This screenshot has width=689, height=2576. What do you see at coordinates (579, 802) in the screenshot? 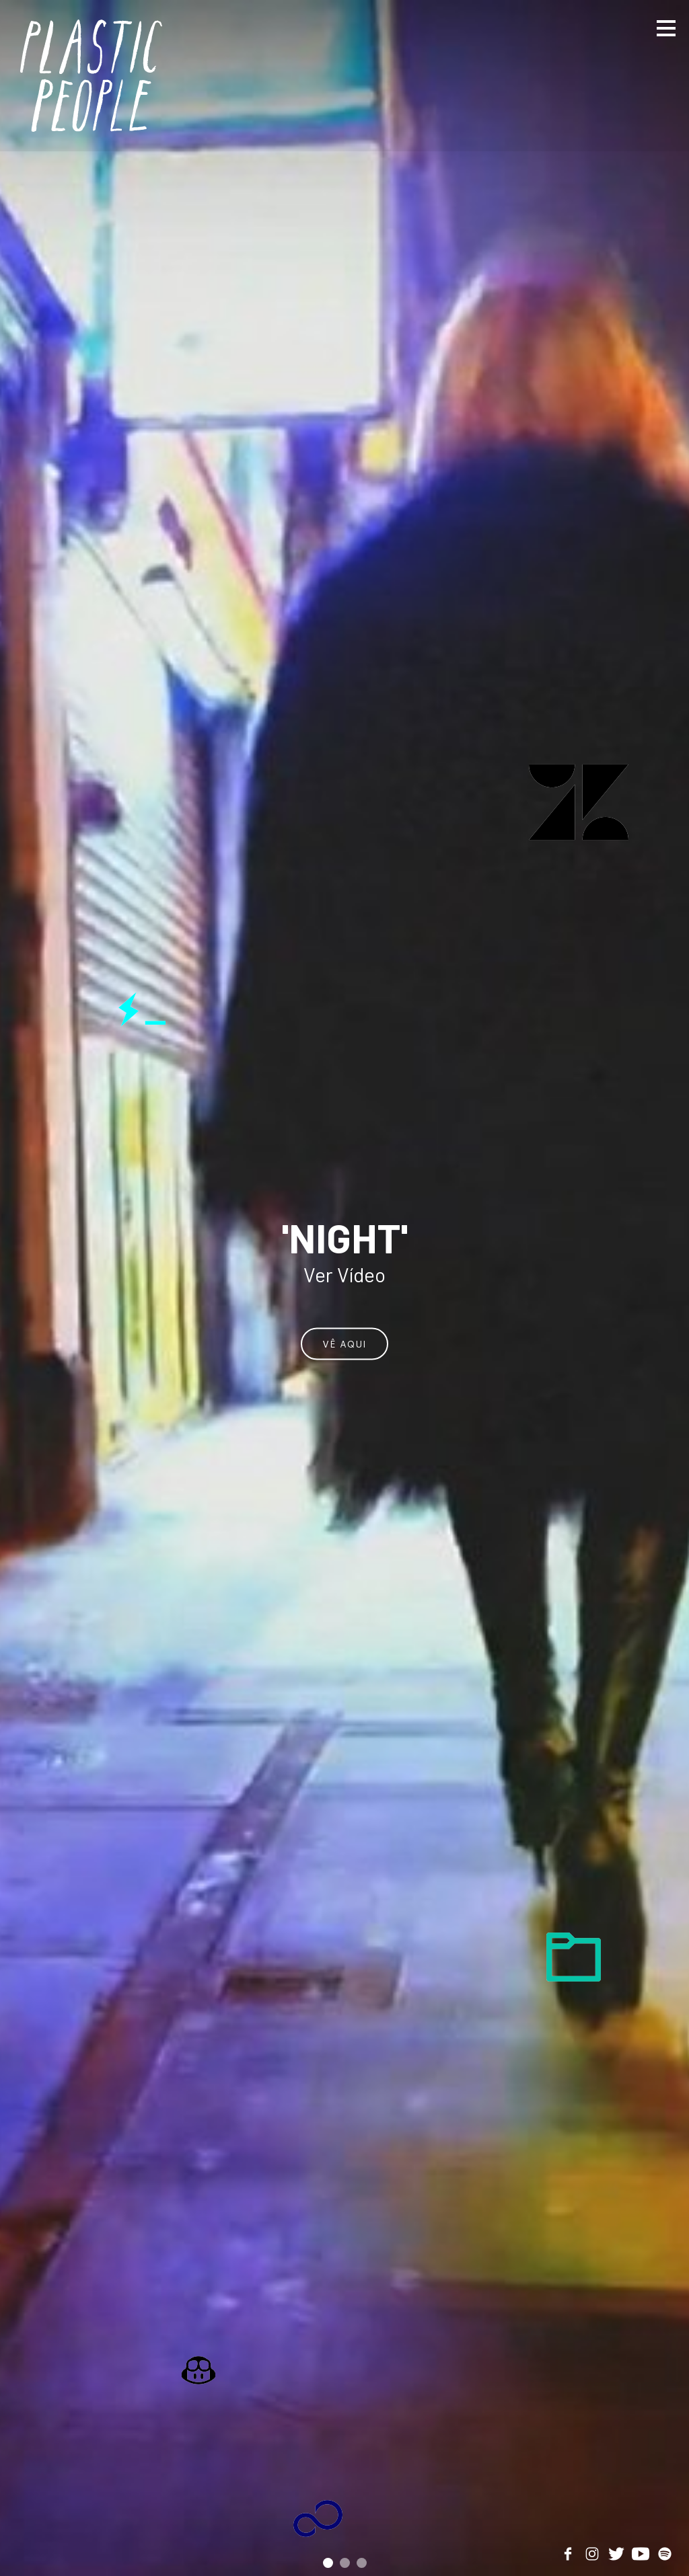
I see `open zendesk support portal` at bounding box center [579, 802].